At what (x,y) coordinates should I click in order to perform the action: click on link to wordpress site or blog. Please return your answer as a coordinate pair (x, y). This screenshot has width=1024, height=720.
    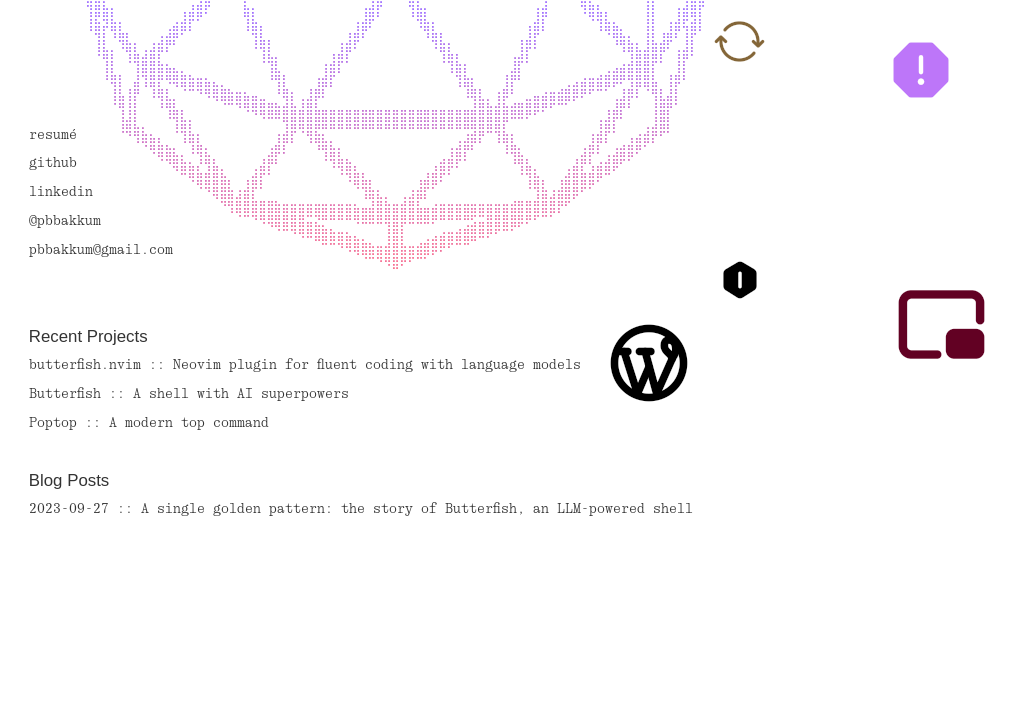
    Looking at the image, I should click on (649, 363).